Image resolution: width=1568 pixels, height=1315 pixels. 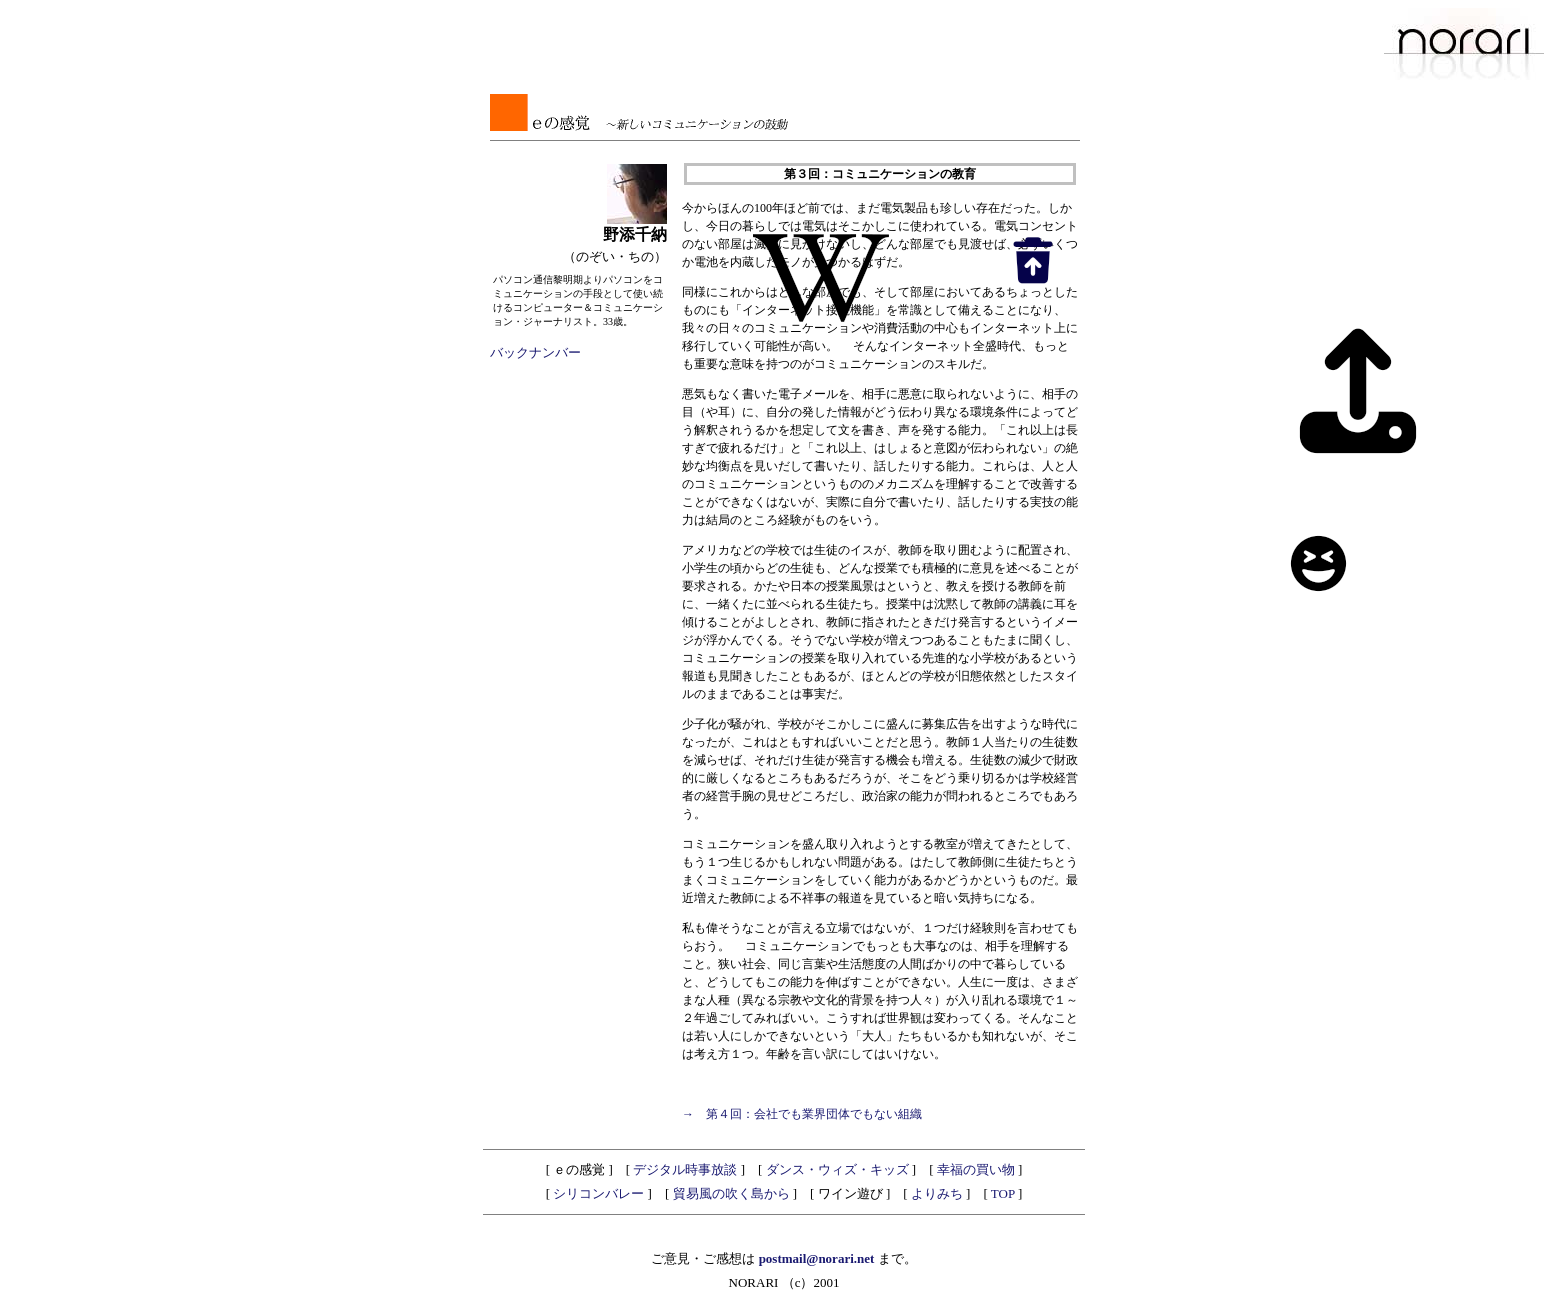 I want to click on restore item from trash, so click(x=1033, y=261).